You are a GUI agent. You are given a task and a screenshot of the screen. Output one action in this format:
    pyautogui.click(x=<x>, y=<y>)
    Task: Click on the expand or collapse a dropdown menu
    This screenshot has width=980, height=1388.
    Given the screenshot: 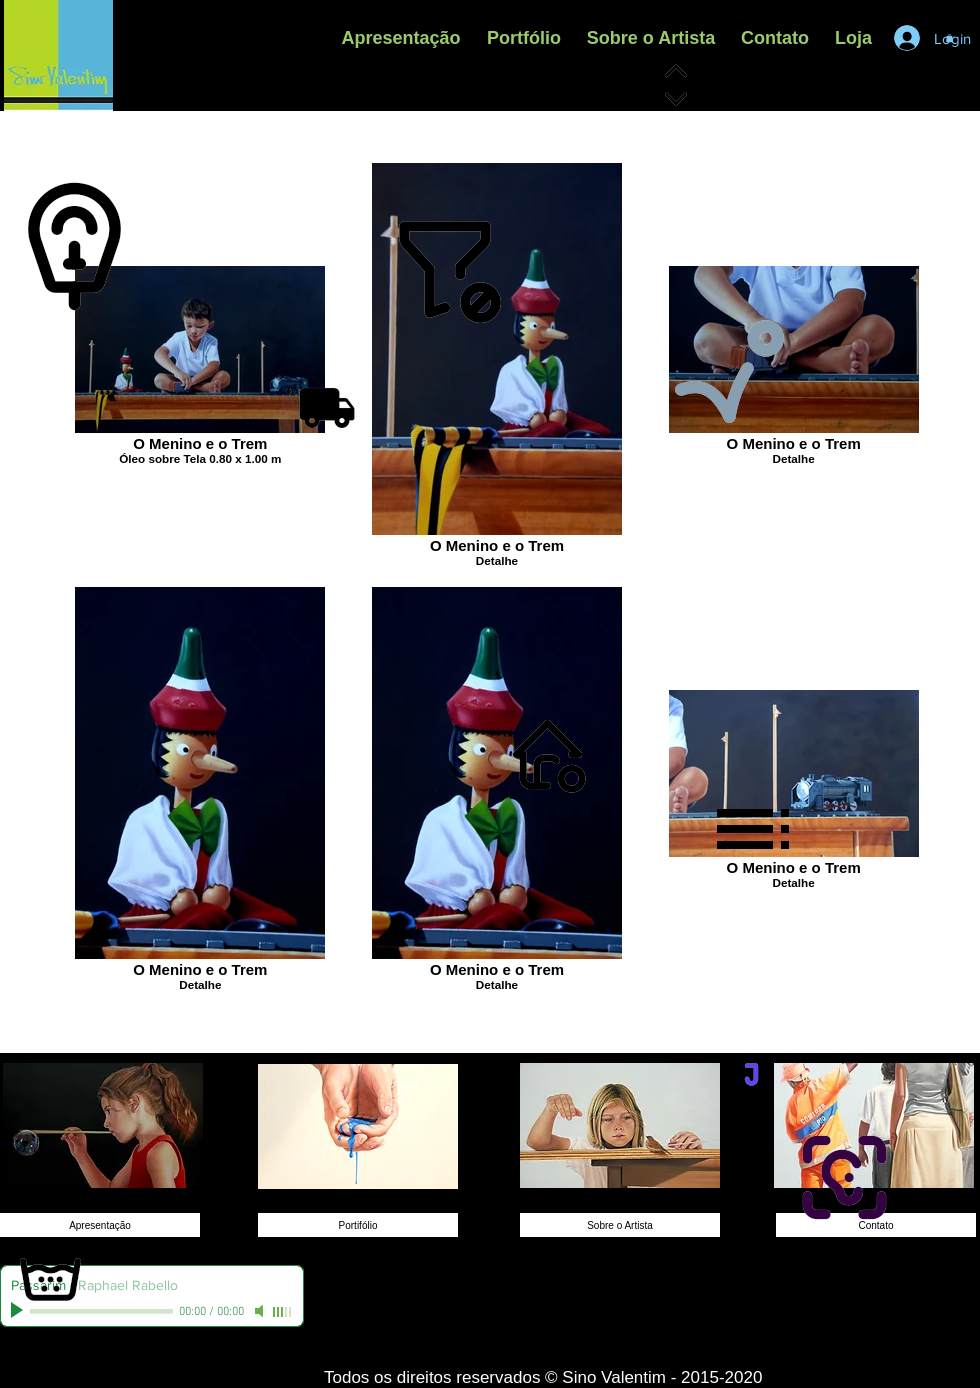 What is the action you would take?
    pyautogui.click(x=676, y=85)
    